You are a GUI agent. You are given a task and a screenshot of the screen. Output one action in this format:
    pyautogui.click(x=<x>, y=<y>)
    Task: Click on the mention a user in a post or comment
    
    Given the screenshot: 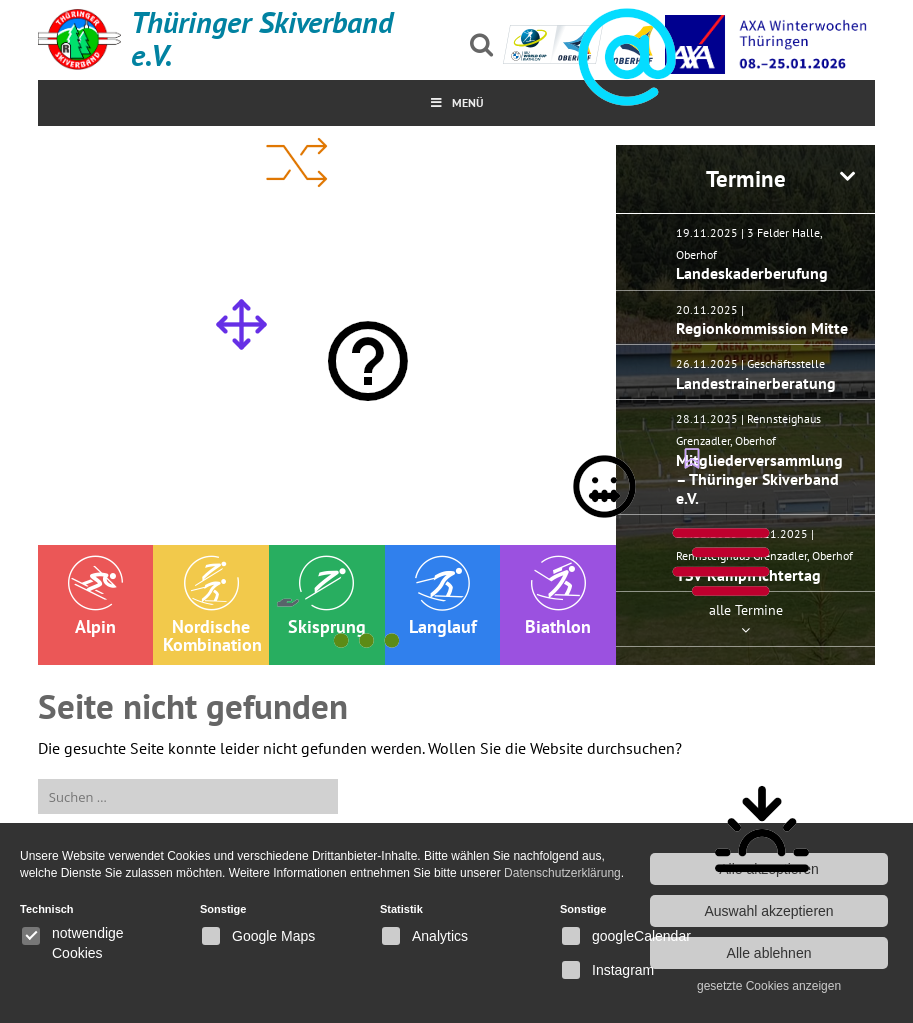 What is the action you would take?
    pyautogui.click(x=627, y=57)
    